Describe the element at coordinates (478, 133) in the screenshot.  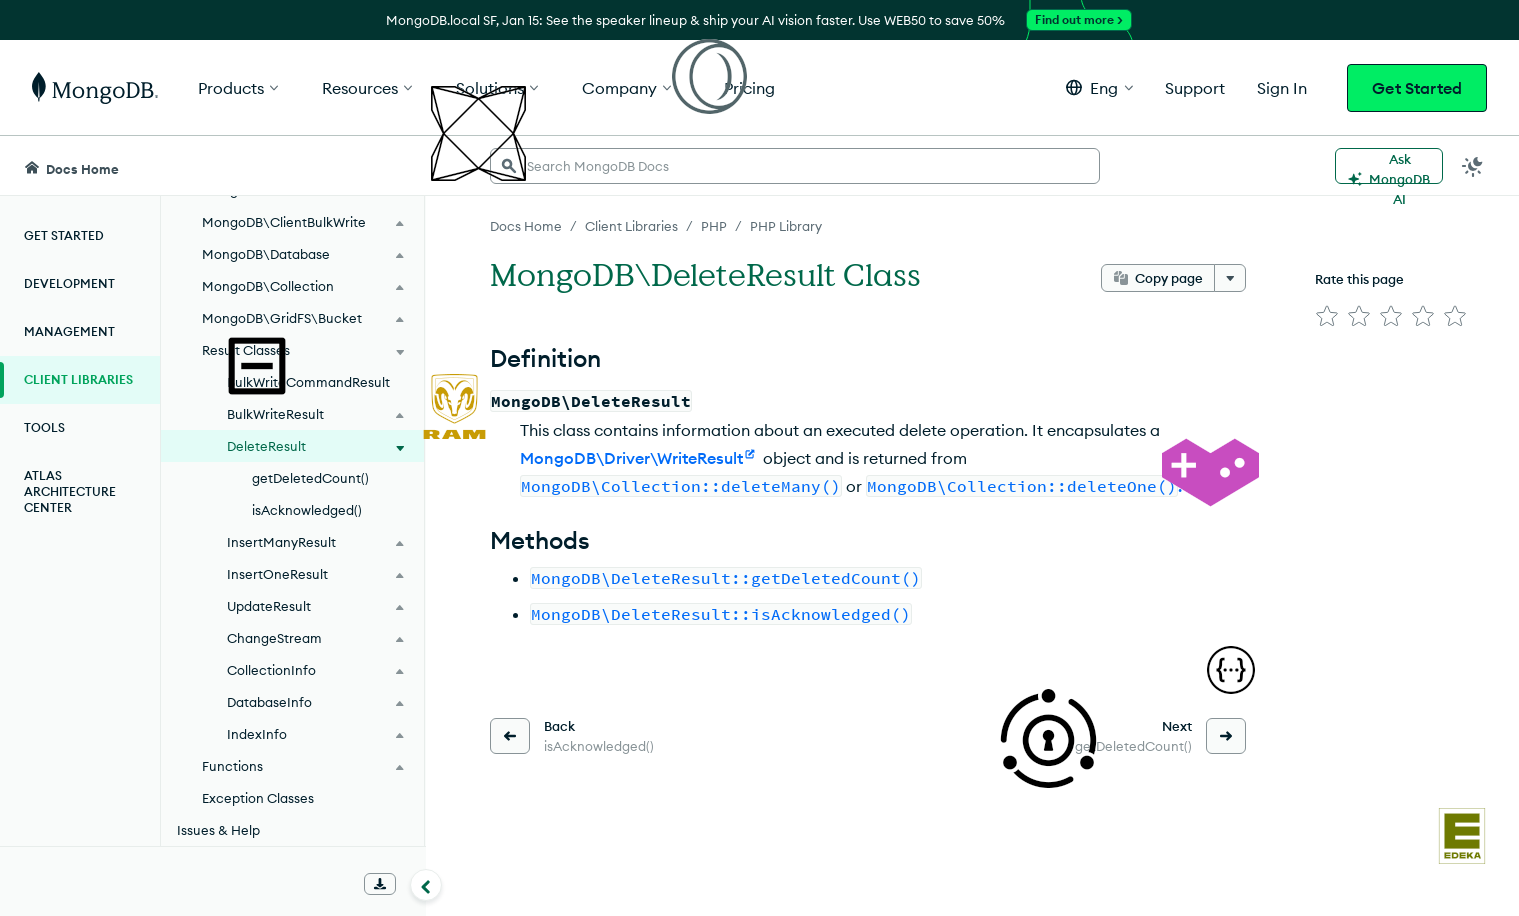
I see `haxe programming language logo` at that location.